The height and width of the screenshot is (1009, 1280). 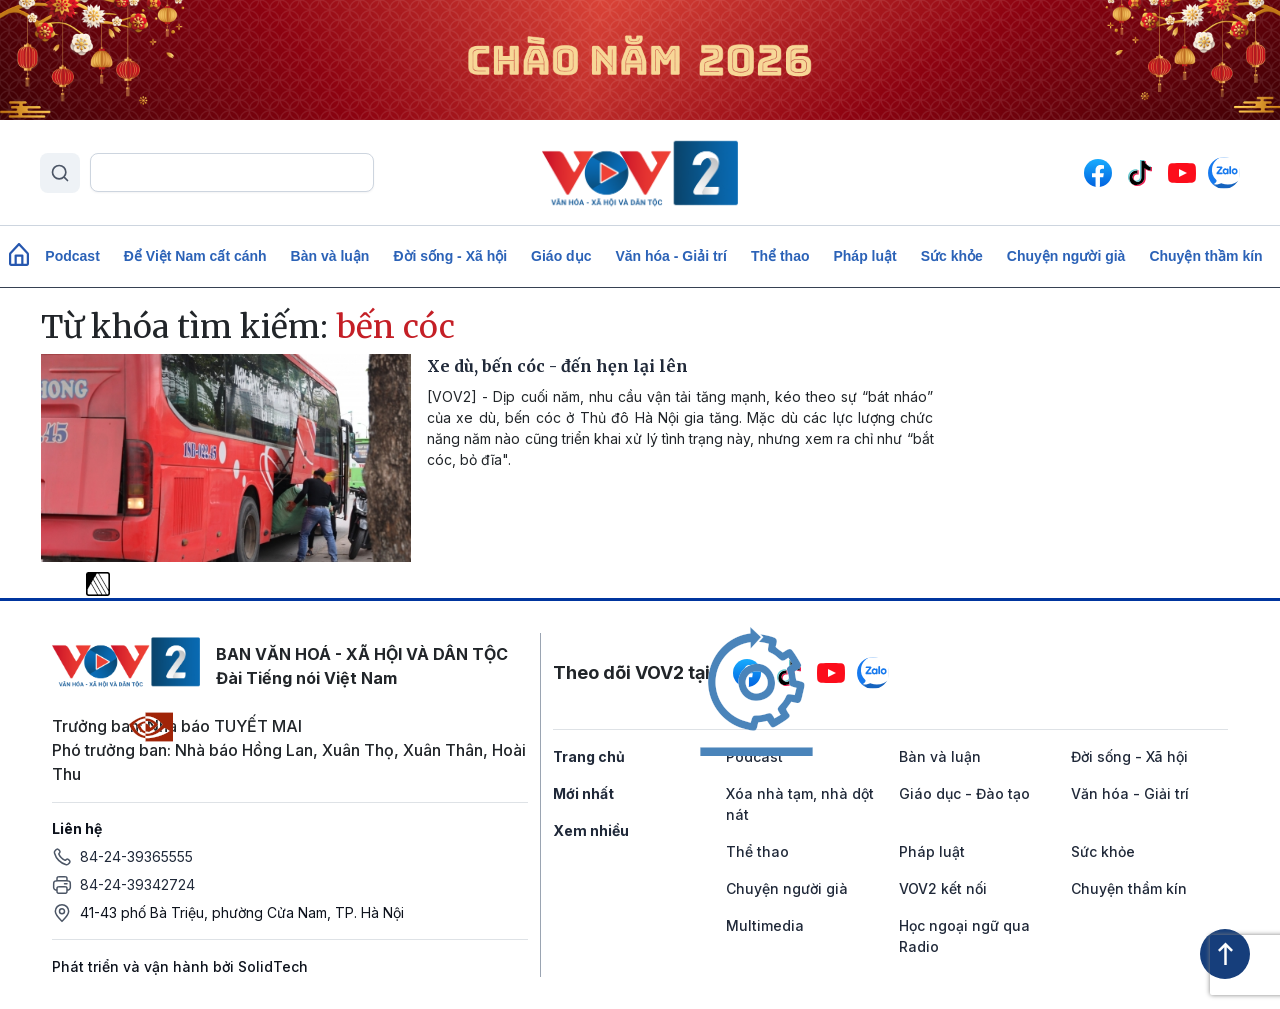 What do you see at coordinates (756, 691) in the screenshot?
I see `JFrog Pipelines logo` at bounding box center [756, 691].